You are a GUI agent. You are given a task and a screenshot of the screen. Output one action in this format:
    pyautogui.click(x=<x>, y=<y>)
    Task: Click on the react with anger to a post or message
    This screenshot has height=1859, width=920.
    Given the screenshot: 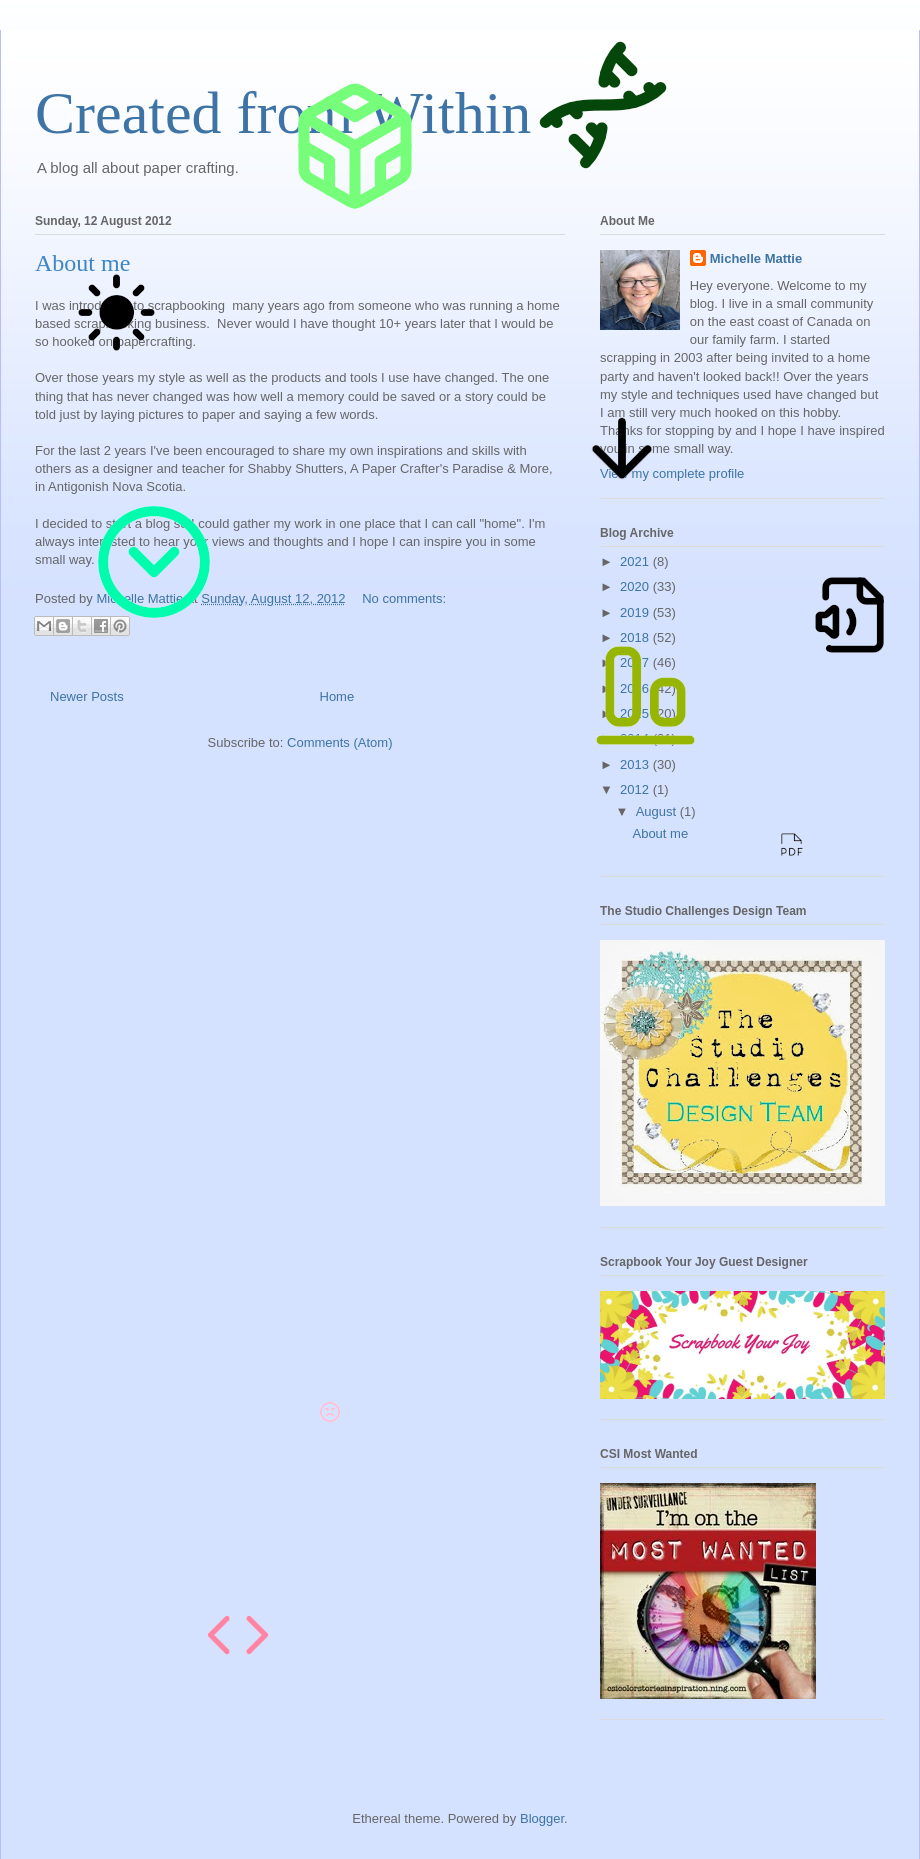 What is the action you would take?
    pyautogui.click(x=330, y=1412)
    